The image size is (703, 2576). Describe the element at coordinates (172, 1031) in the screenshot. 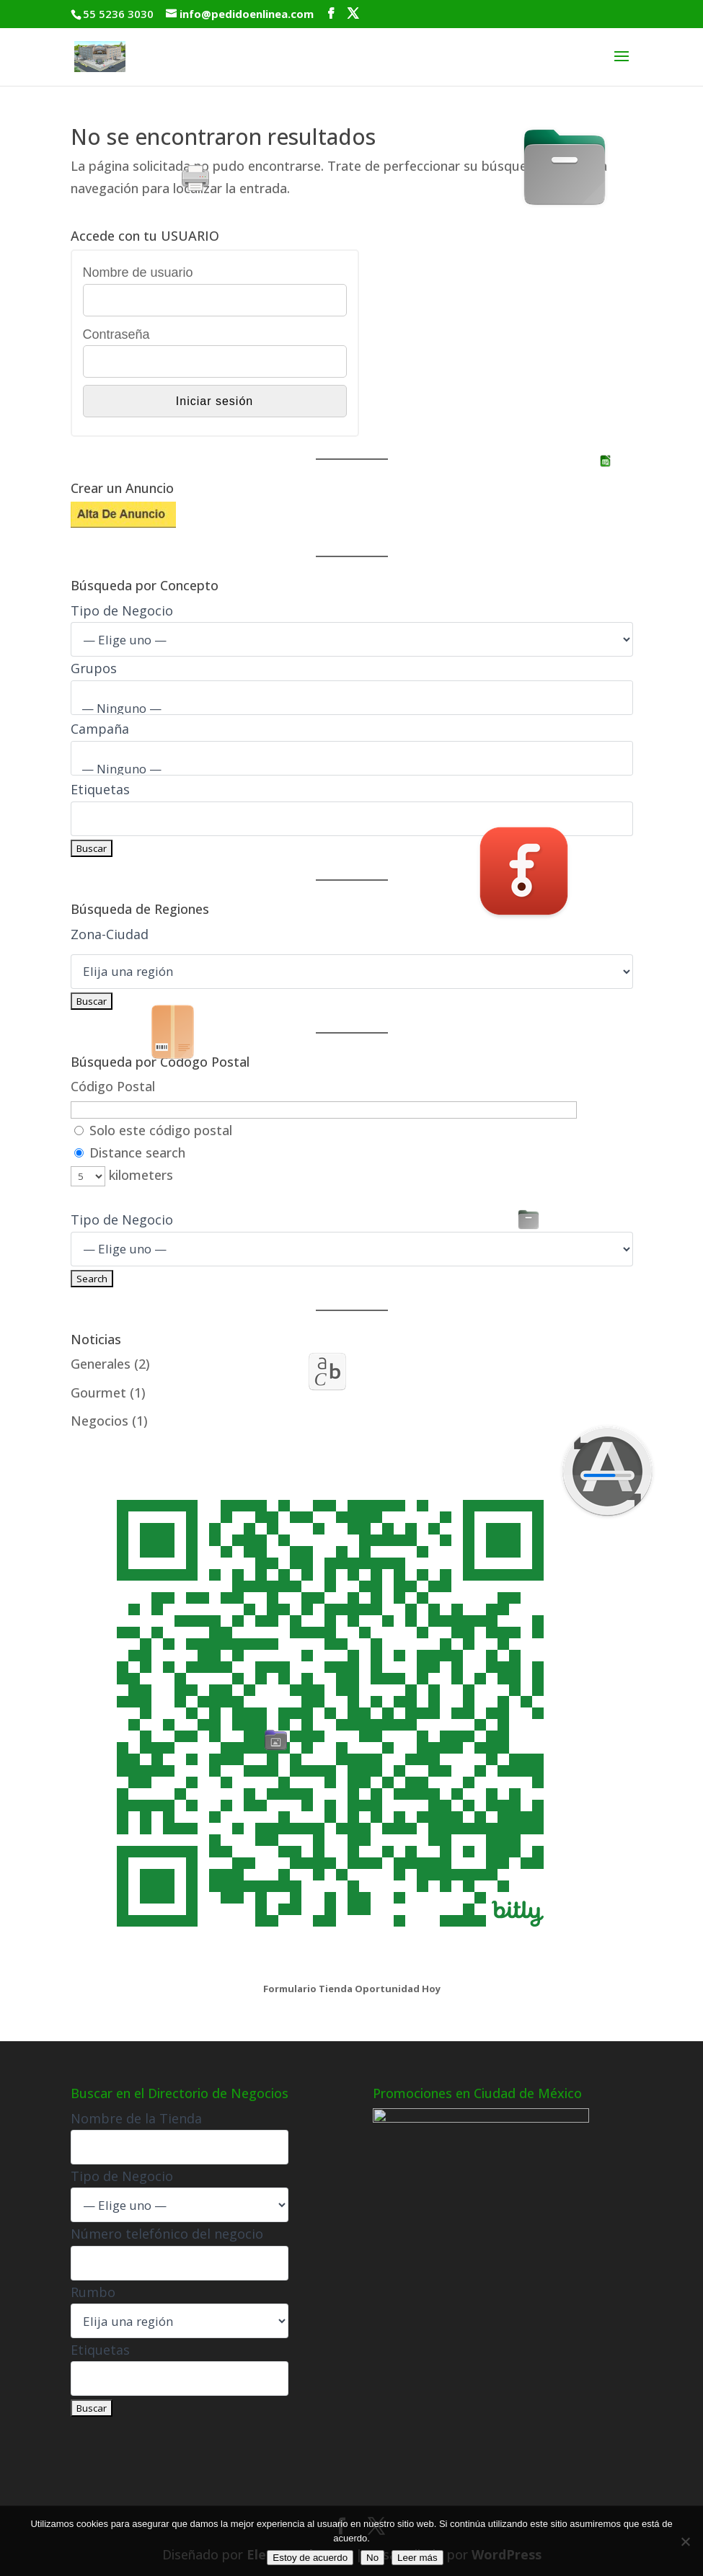

I see `compressed or archived file type` at that location.